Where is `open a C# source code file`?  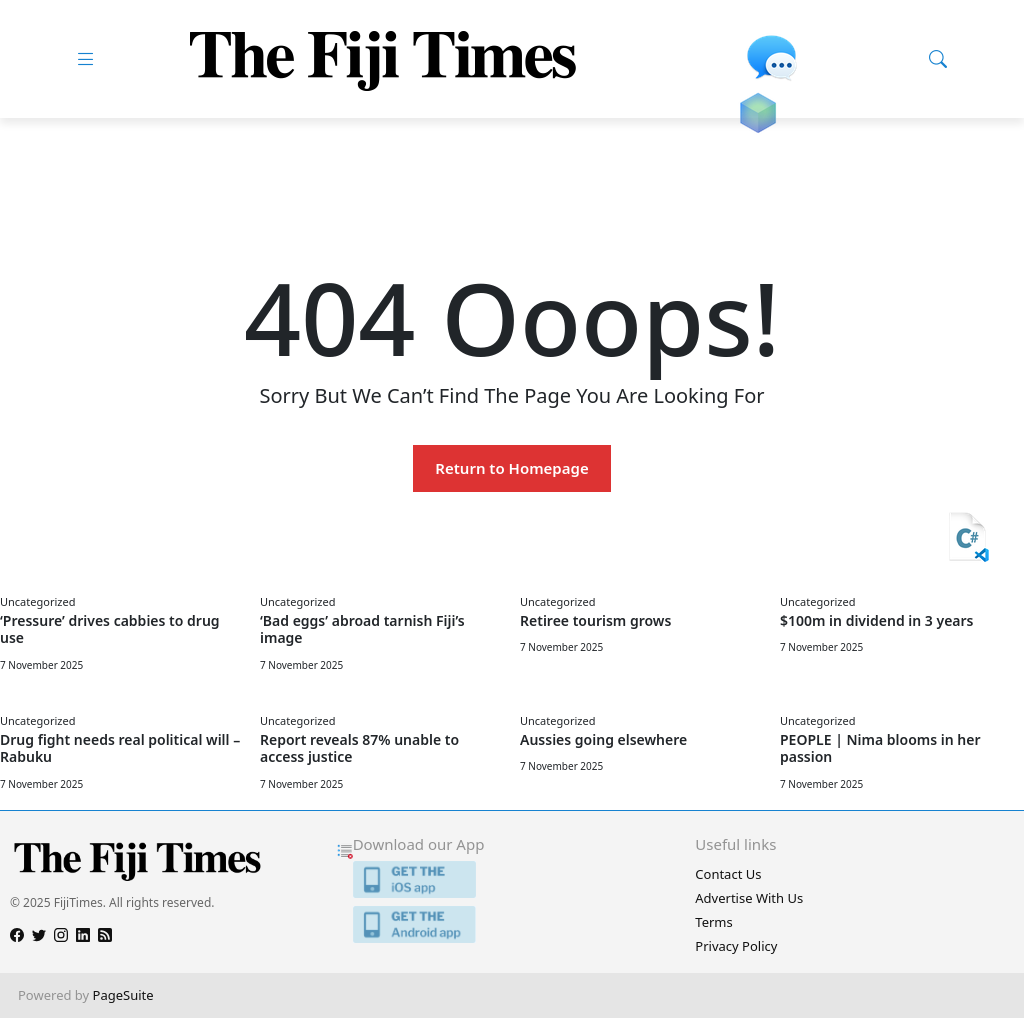
open a C# source code file is located at coordinates (967, 537).